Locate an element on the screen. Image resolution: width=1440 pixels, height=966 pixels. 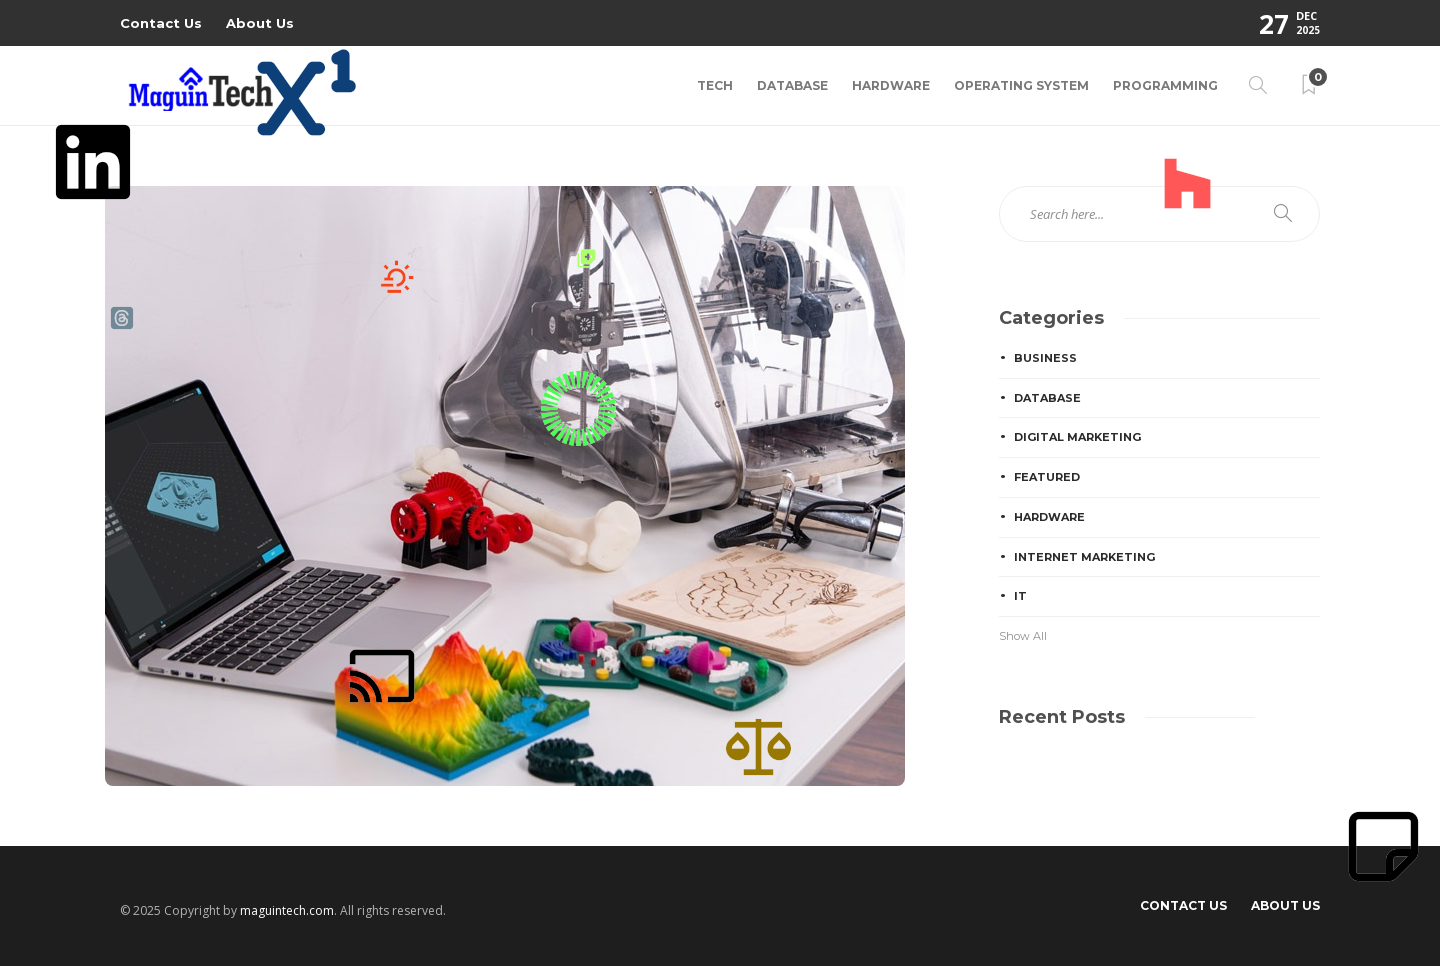
access medical records or notes is located at coordinates (586, 258).